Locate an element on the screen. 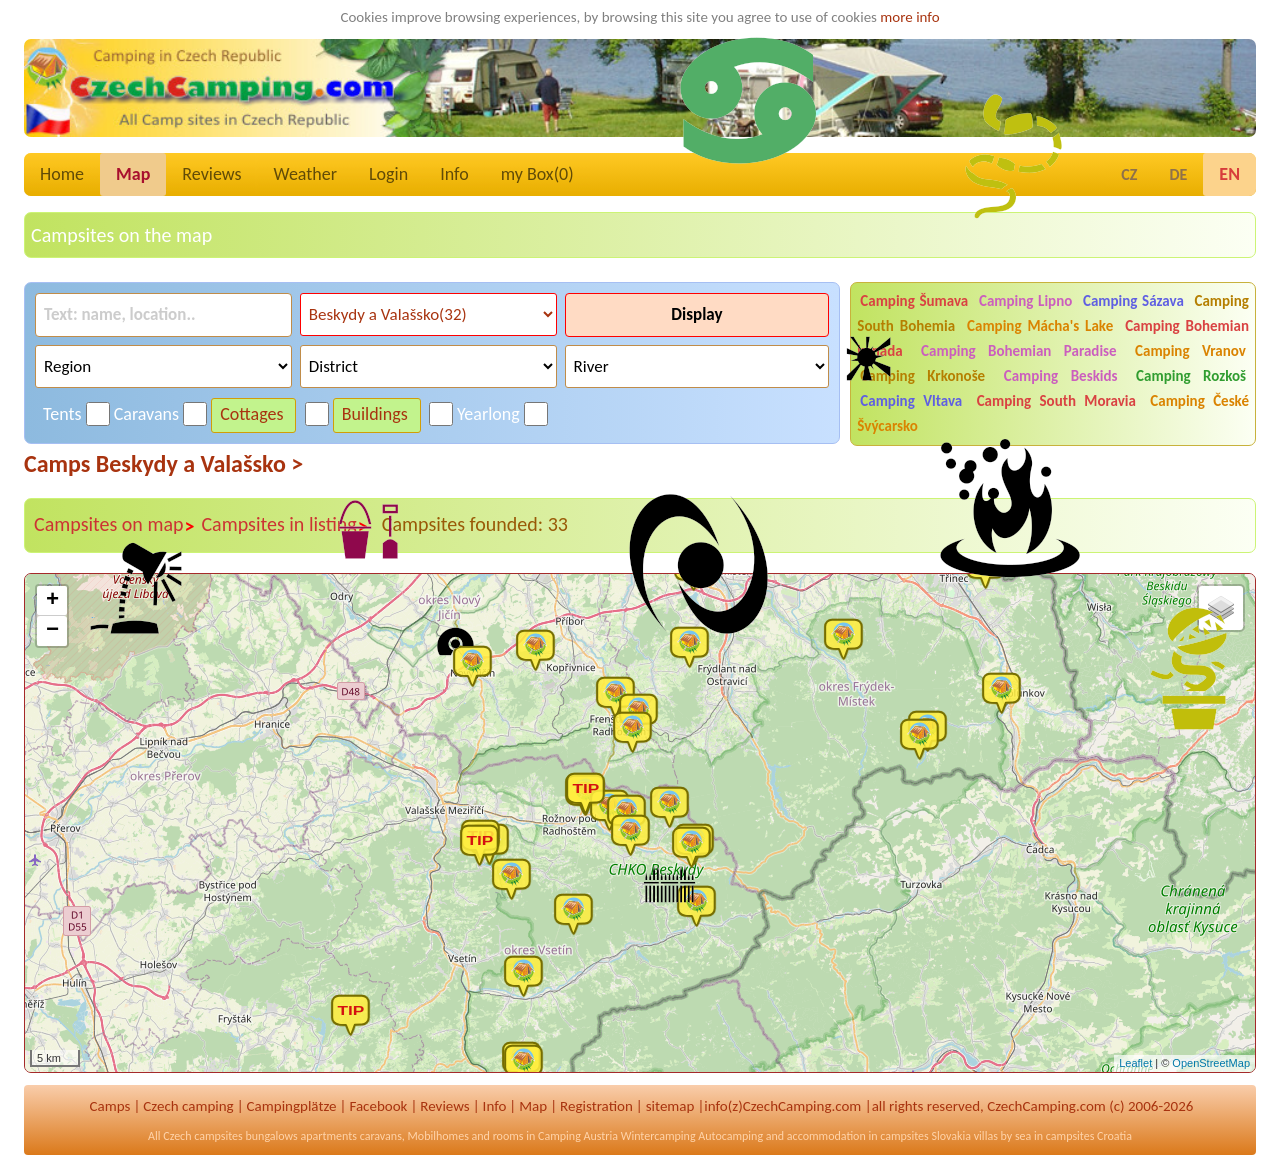 This screenshot has height=1169, width=1280. access beach or vacation-themed content is located at coordinates (368, 529).